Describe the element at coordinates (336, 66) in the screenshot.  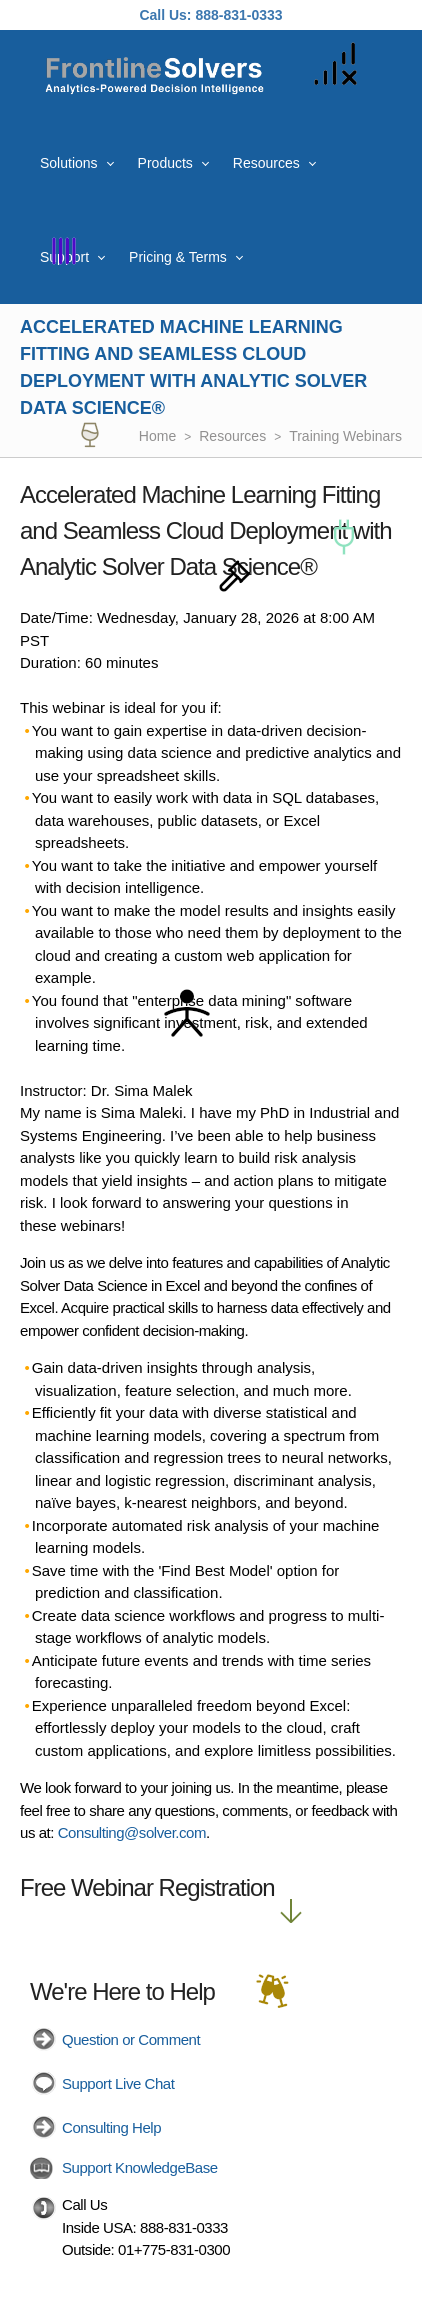
I see `no cellular signal available` at that location.